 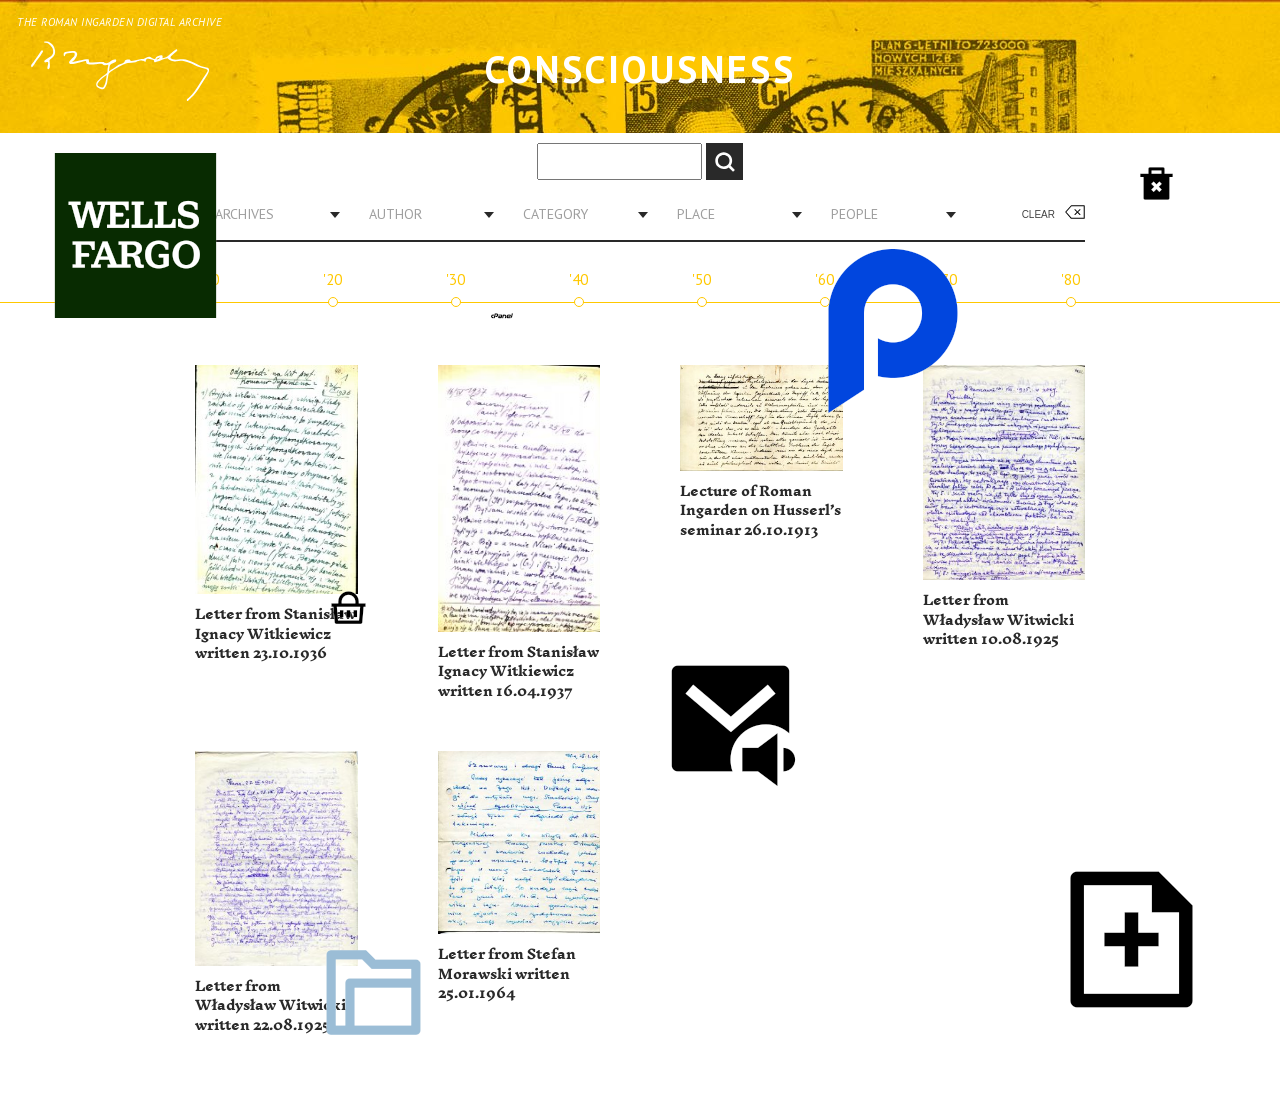 What do you see at coordinates (135, 235) in the screenshot?
I see `open the Wells Fargo banking app` at bounding box center [135, 235].